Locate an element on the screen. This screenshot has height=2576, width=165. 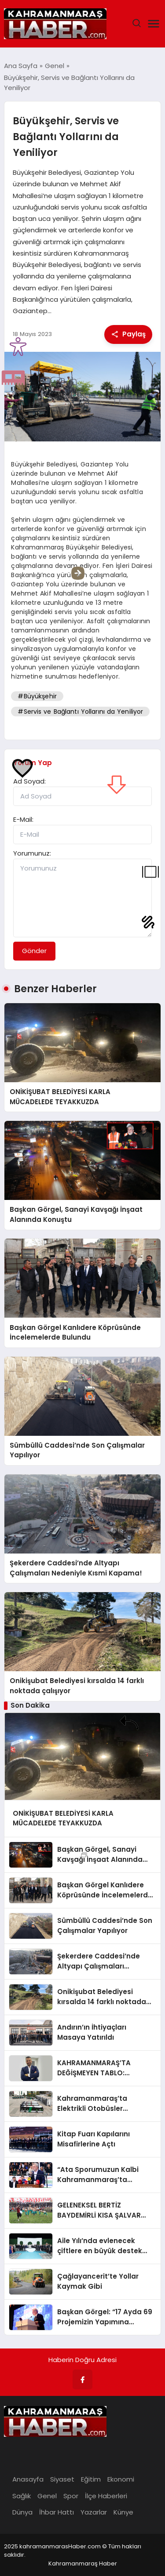
view open browser windows is located at coordinates (84, 1855).